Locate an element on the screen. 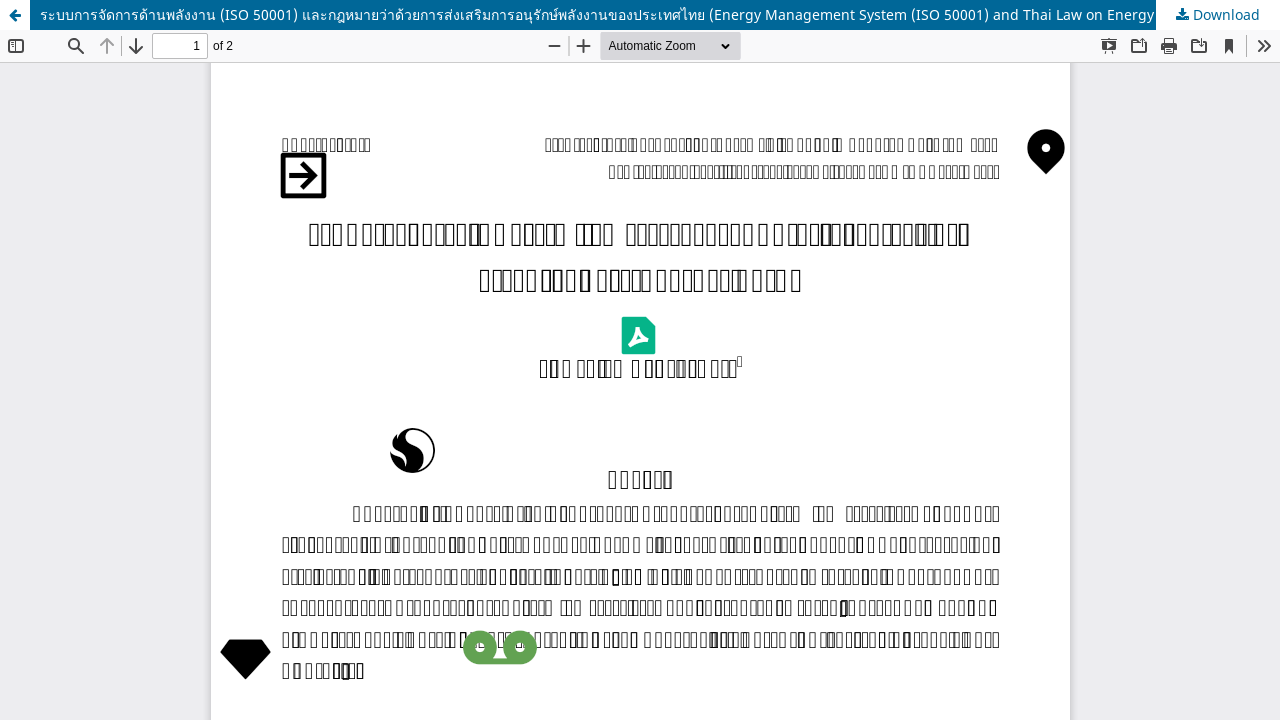 Image resolution: width=1280 pixels, height=720 pixels. Qualcomm Snapdragon brand logo is located at coordinates (412, 450).